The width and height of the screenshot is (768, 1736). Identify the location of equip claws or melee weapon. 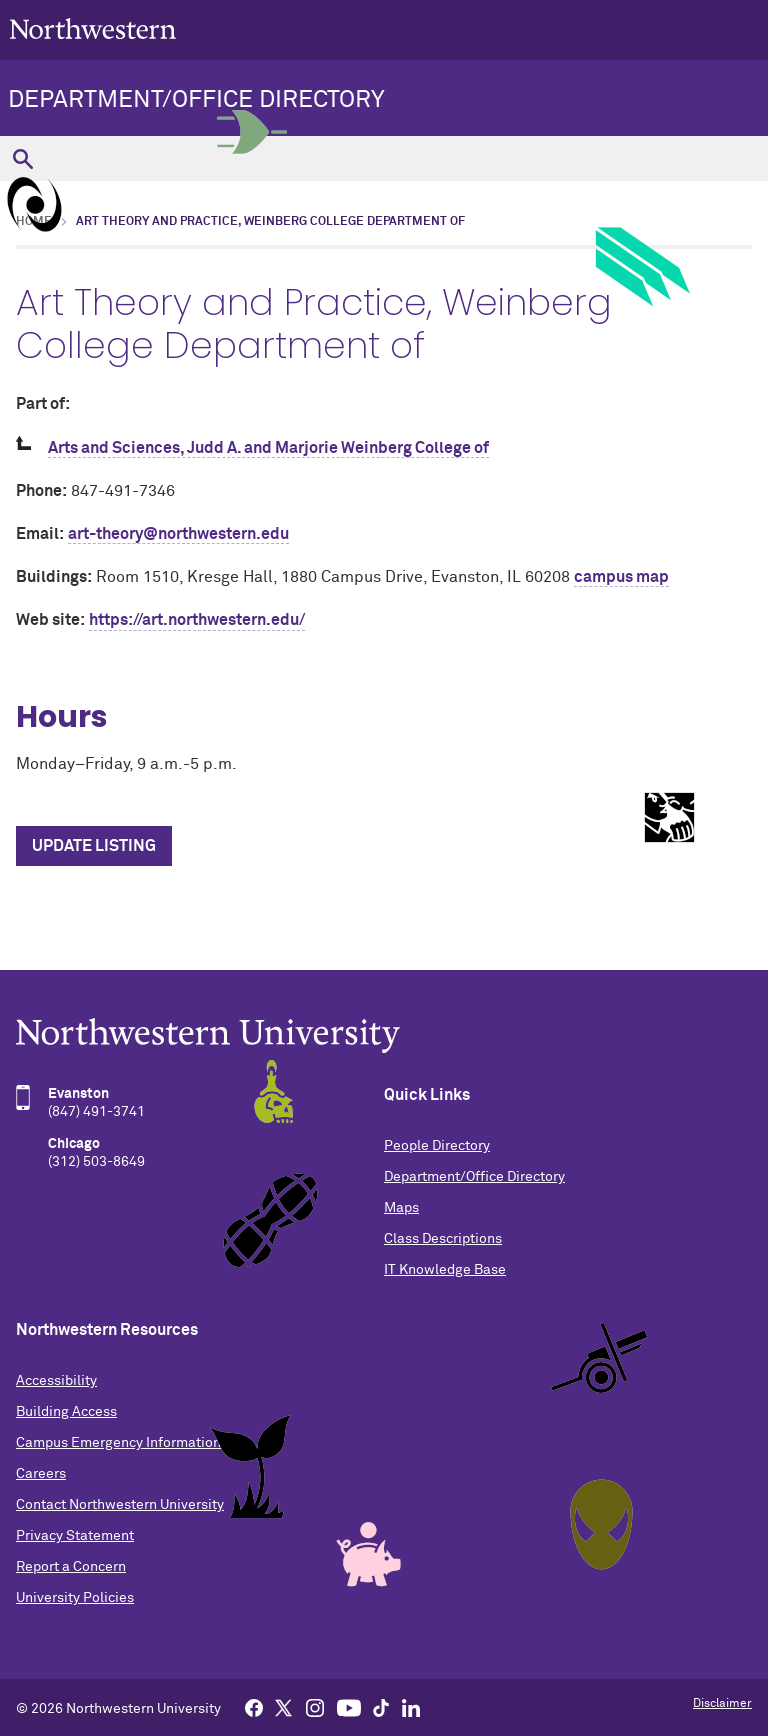
(643, 274).